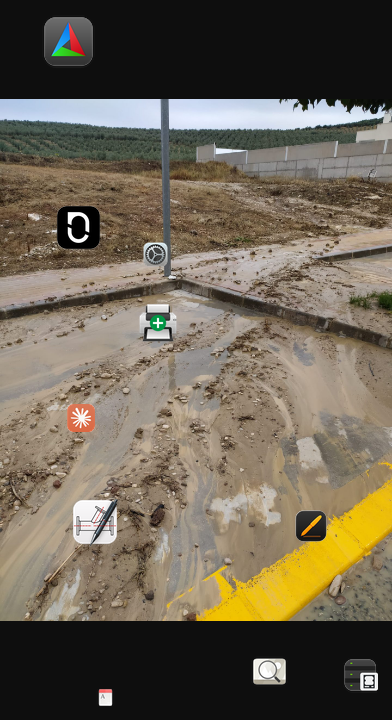 The height and width of the screenshot is (720, 392). Describe the element at coordinates (311, 526) in the screenshot. I see `open pages document editor` at that location.